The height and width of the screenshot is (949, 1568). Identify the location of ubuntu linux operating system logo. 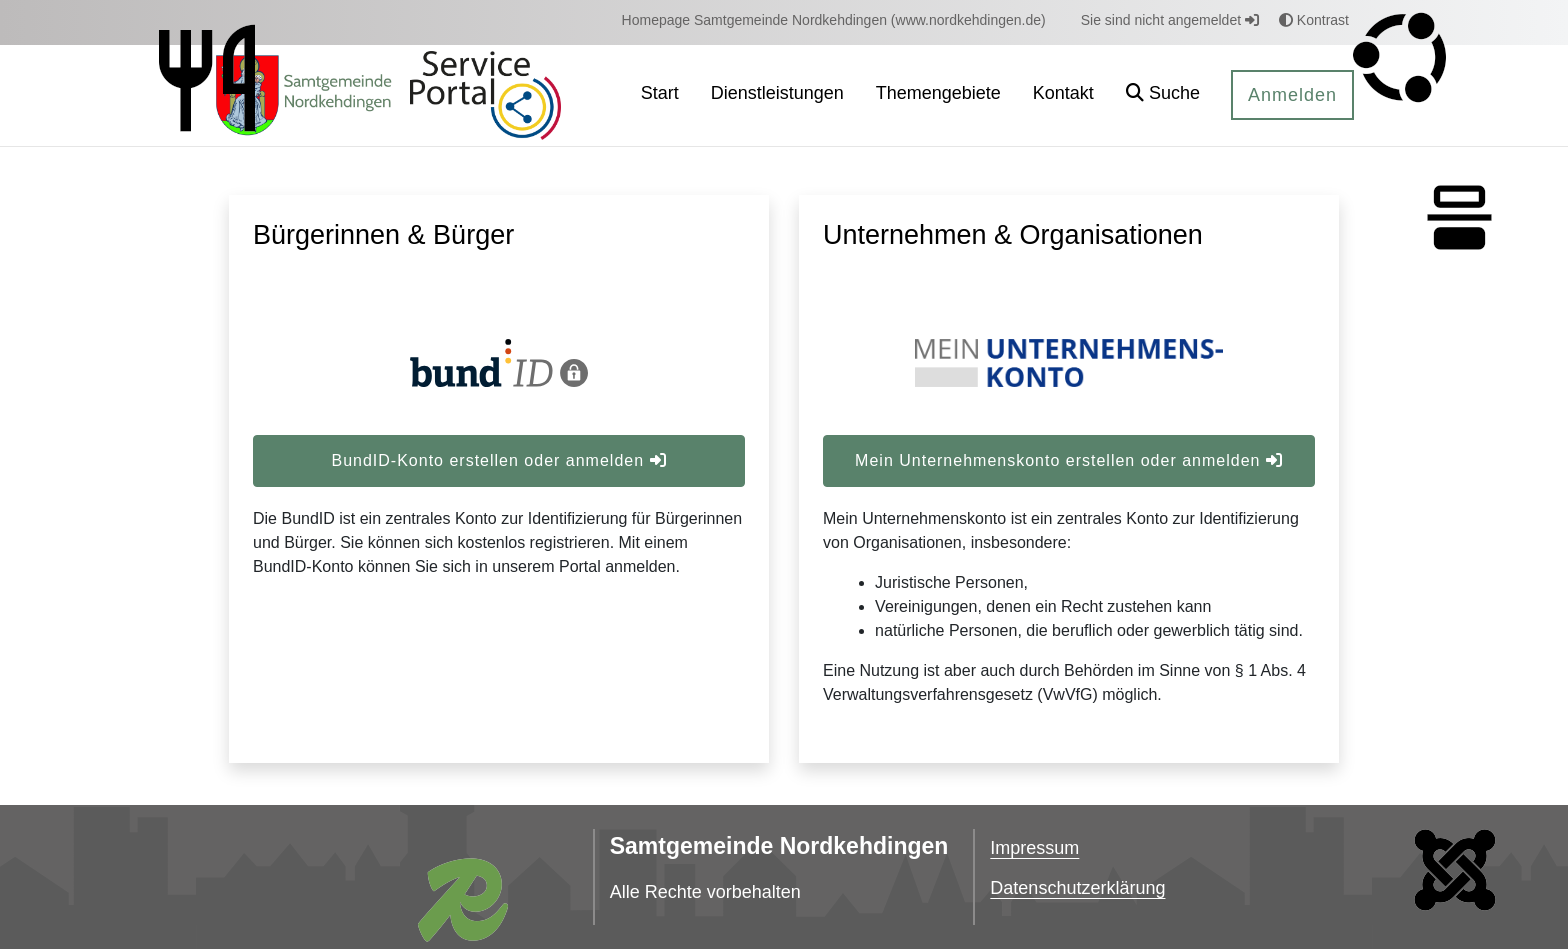
(1399, 57).